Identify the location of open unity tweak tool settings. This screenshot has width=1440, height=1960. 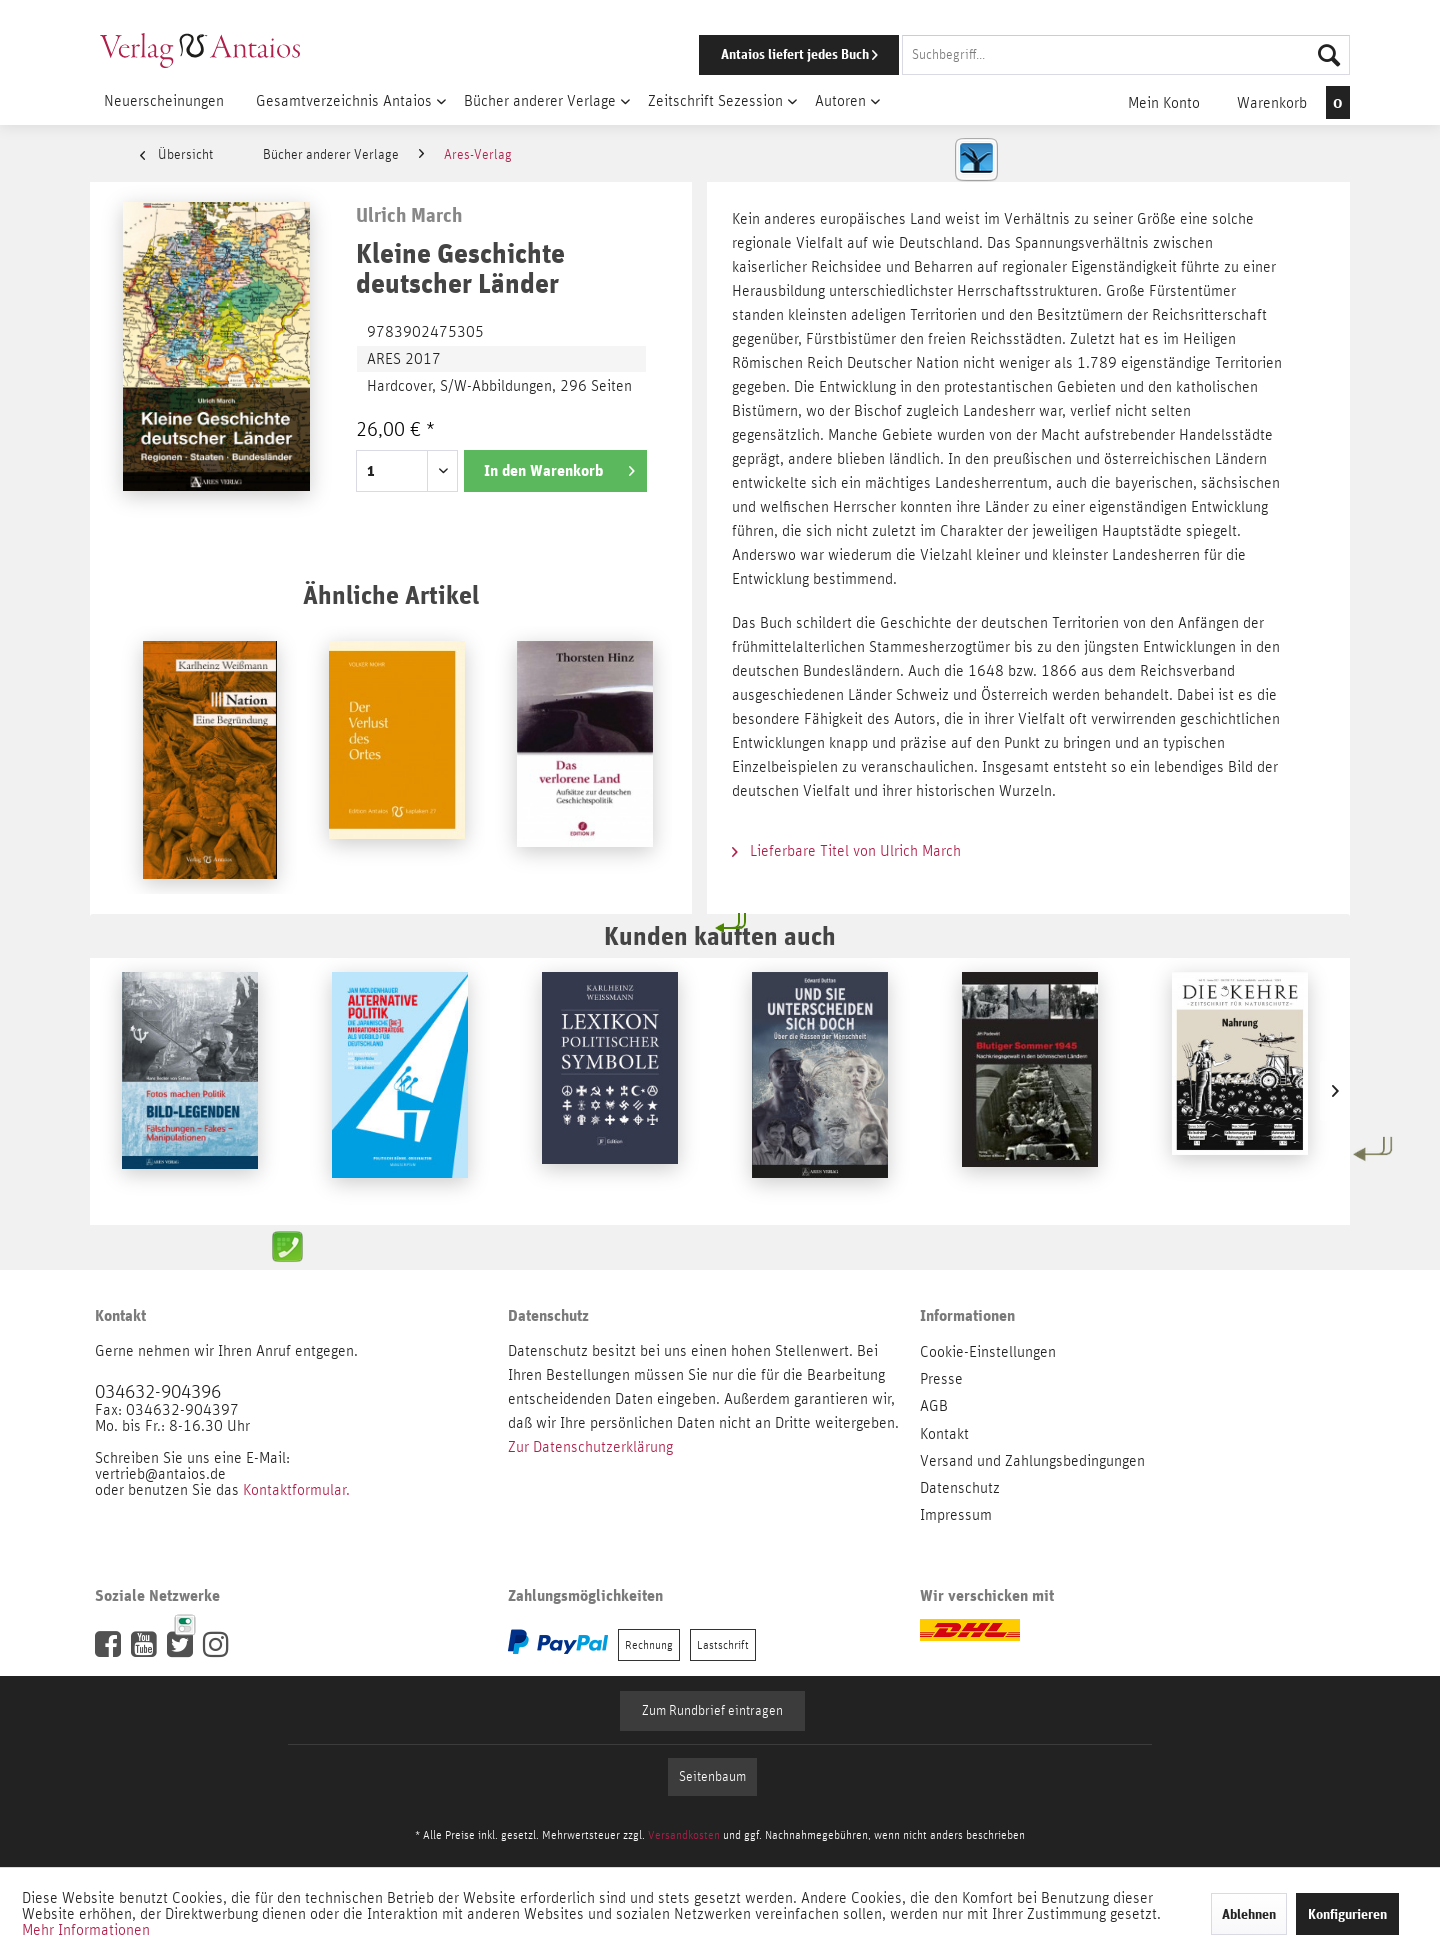
(185, 1625).